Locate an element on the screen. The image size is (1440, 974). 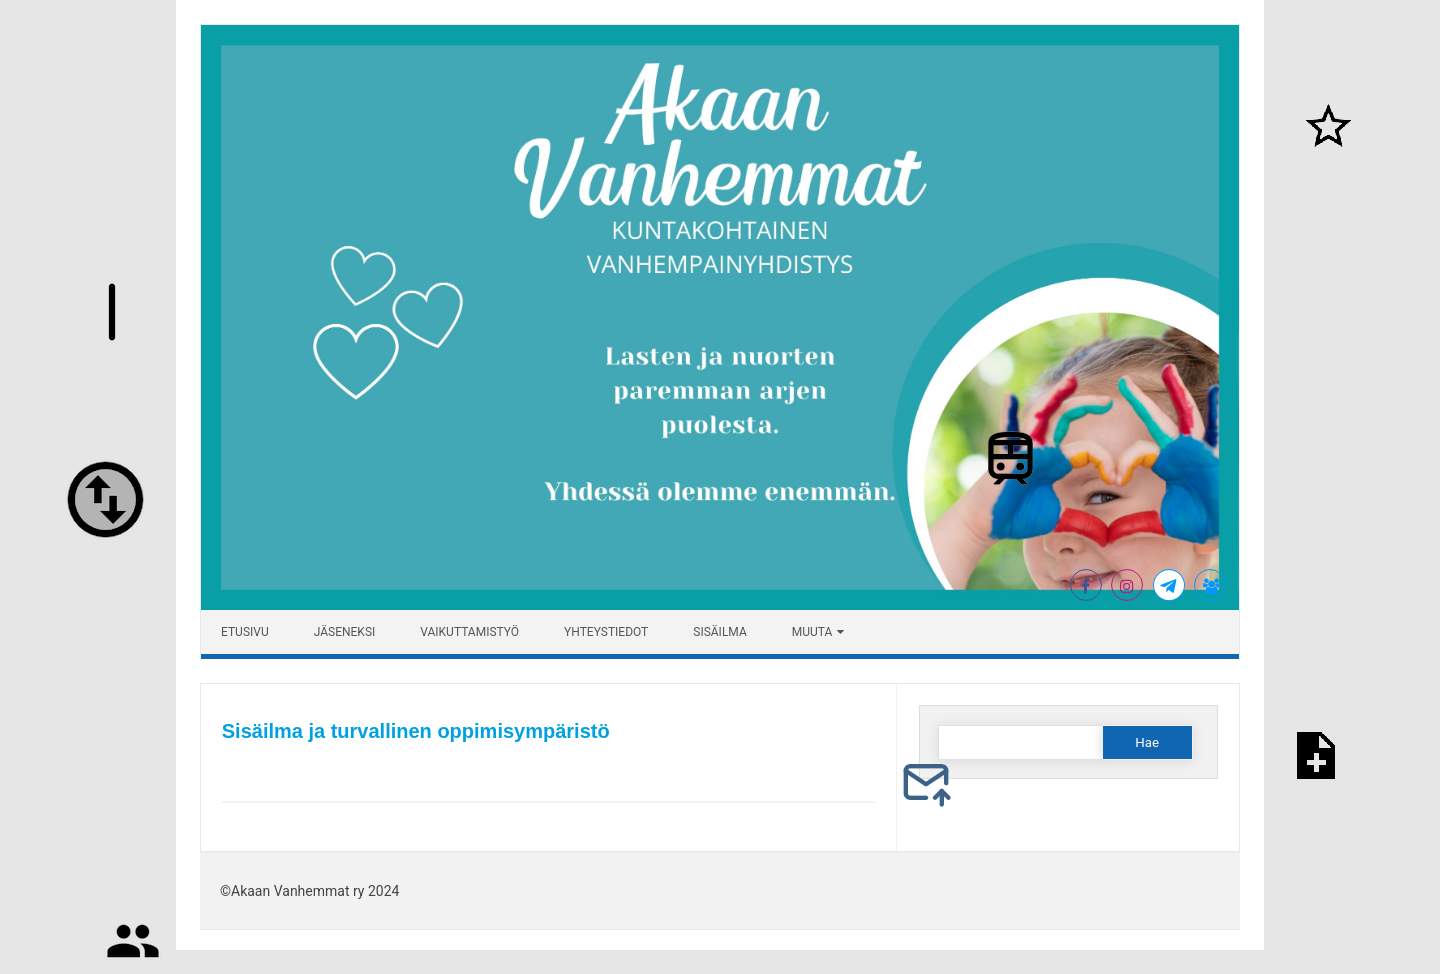
upload or send an email is located at coordinates (926, 782).